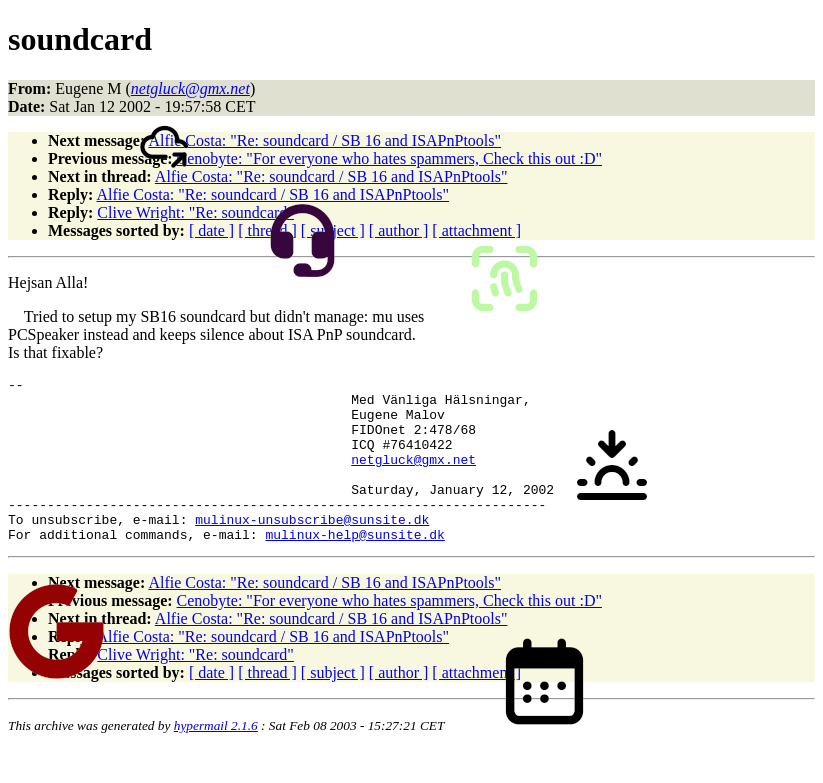  I want to click on sign in with Google, so click(56, 631).